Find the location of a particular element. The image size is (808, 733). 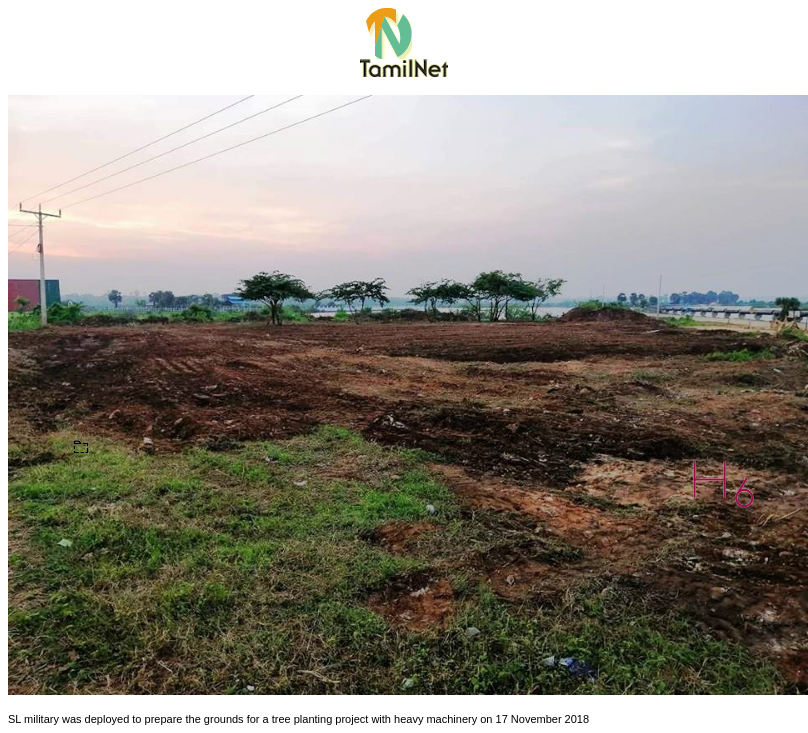

format text as heading level 6 is located at coordinates (720, 483).